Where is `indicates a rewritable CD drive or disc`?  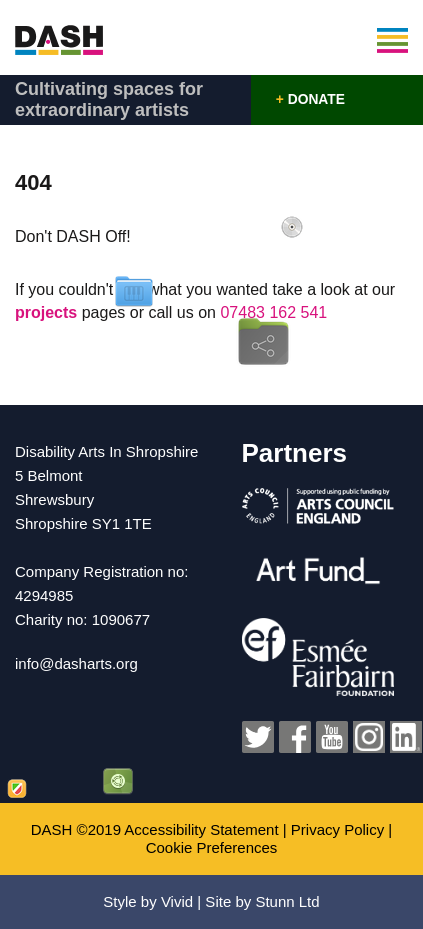
indicates a rewritable CD drive or disc is located at coordinates (292, 227).